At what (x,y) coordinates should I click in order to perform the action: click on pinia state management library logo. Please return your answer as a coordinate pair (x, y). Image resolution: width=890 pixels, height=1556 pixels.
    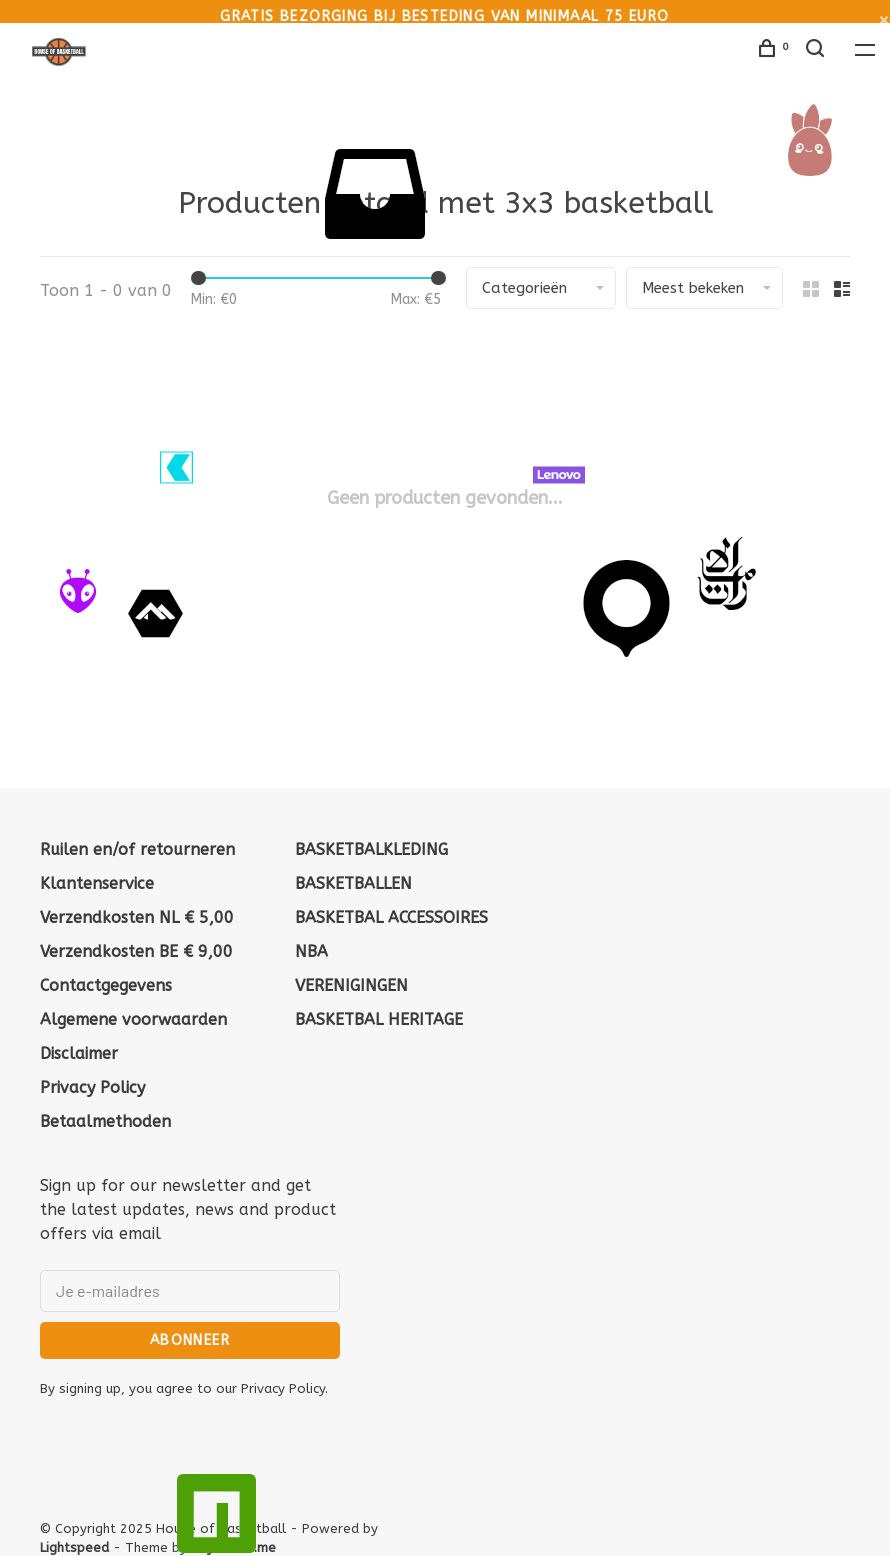
    Looking at the image, I should click on (810, 140).